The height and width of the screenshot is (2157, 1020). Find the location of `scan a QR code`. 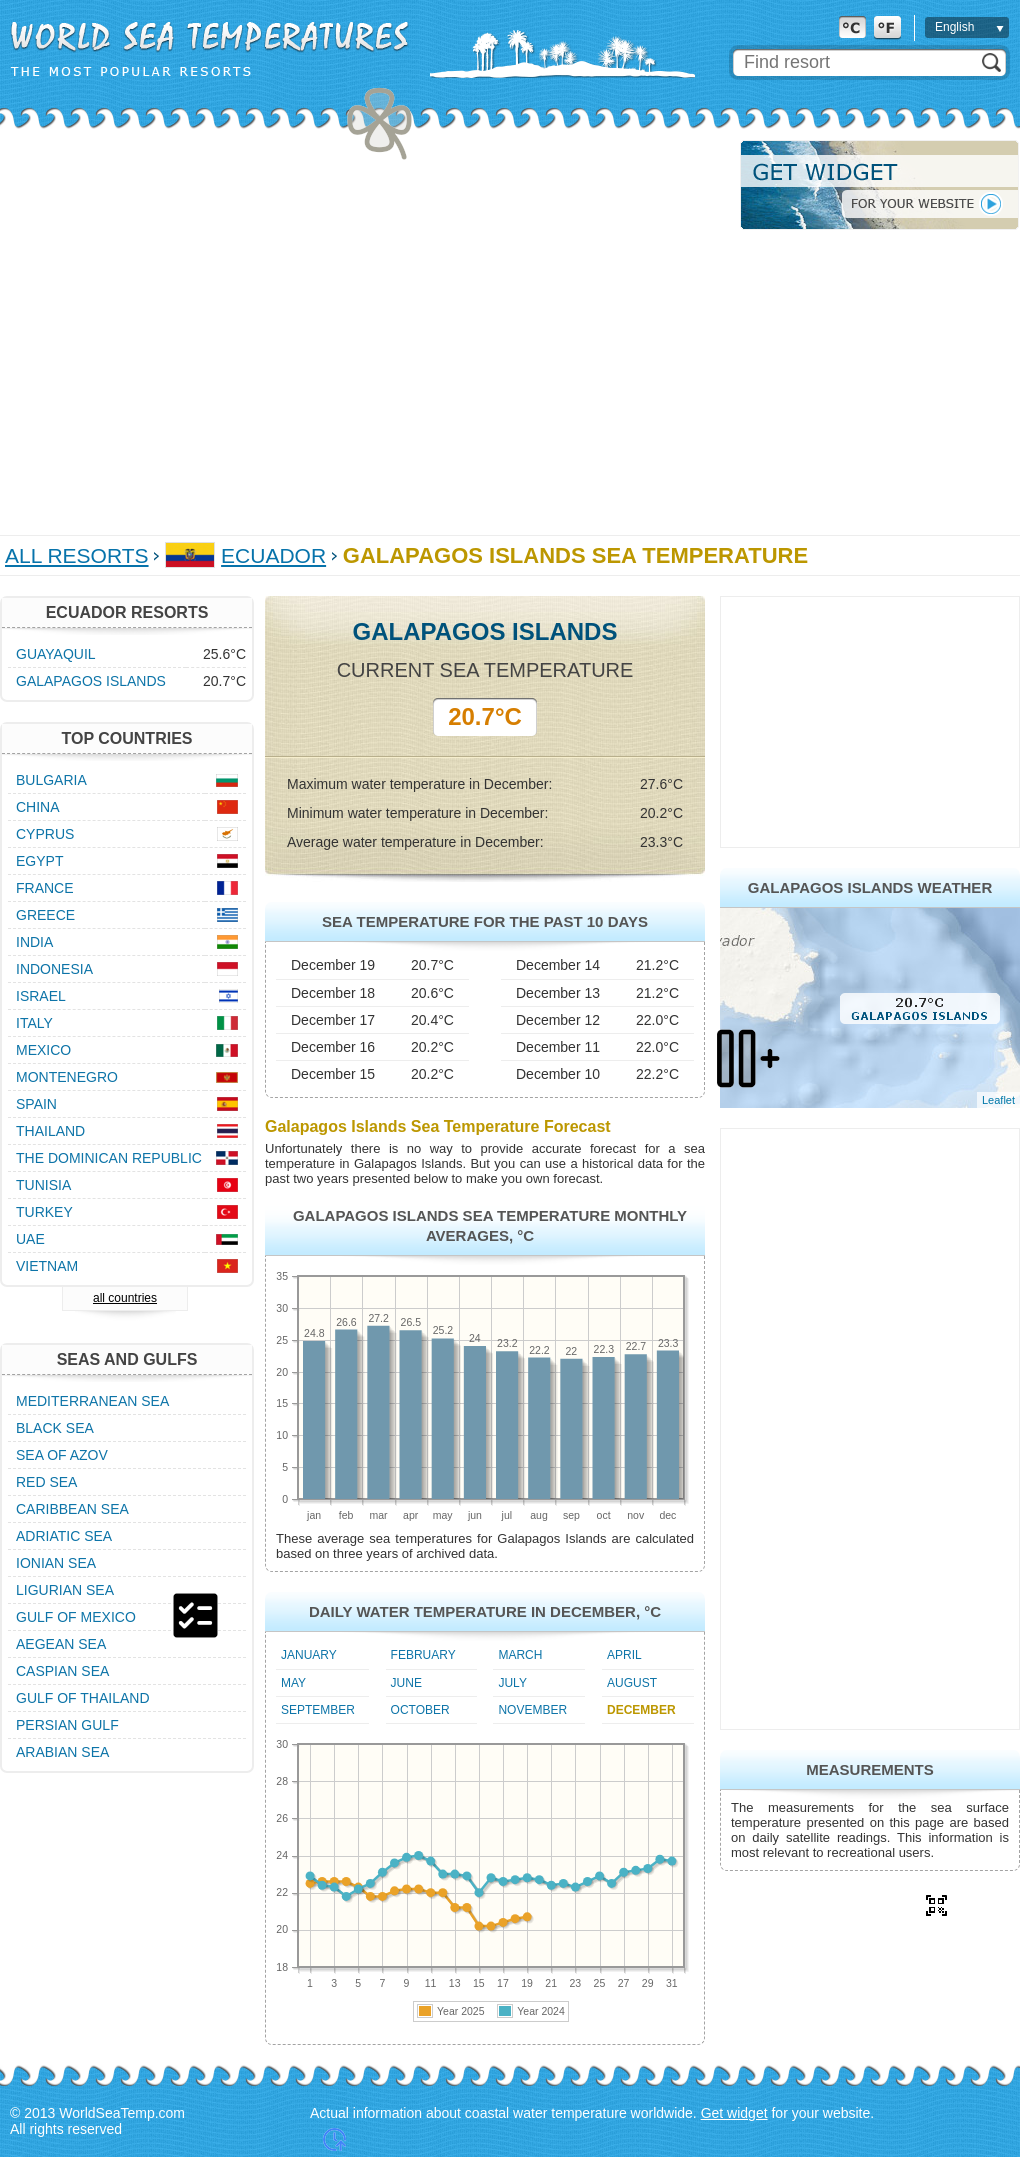

scan a QR code is located at coordinates (936, 1905).